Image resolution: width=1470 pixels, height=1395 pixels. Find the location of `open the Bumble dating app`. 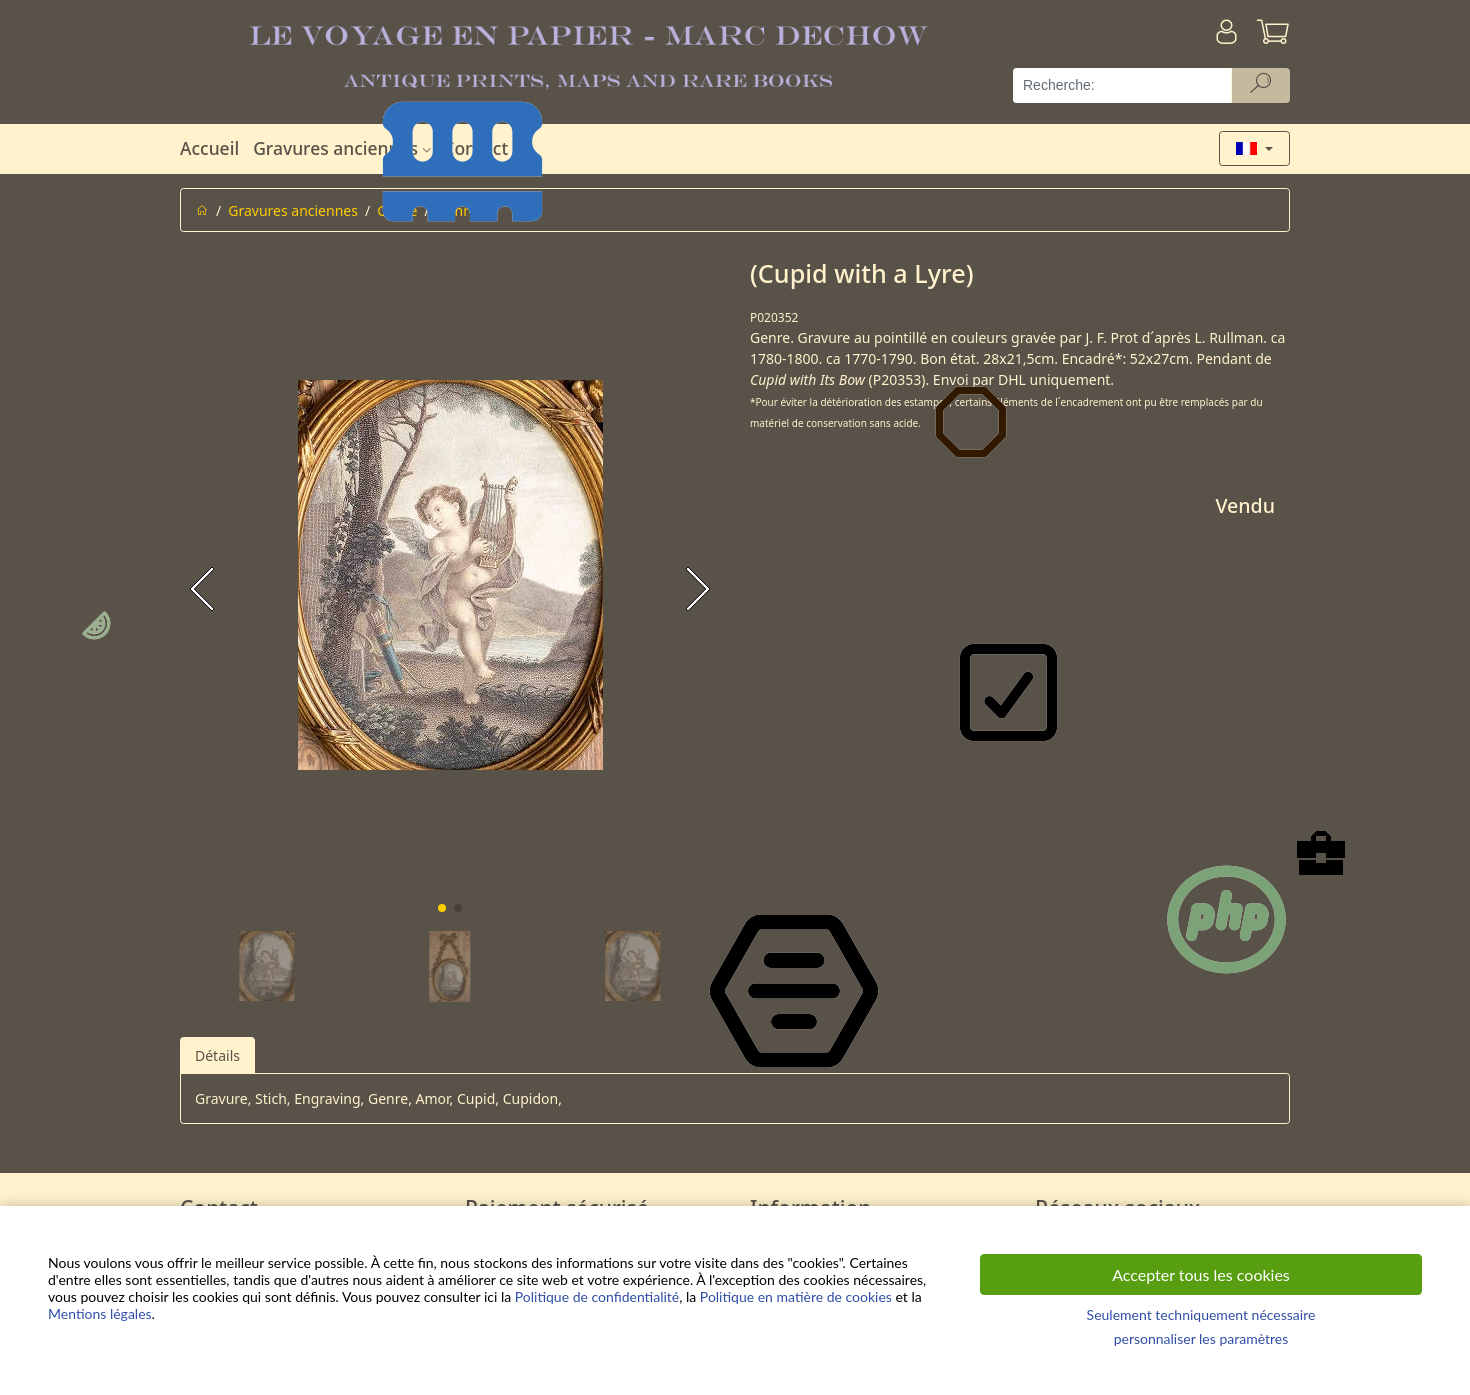

open the Bumble dating app is located at coordinates (794, 991).